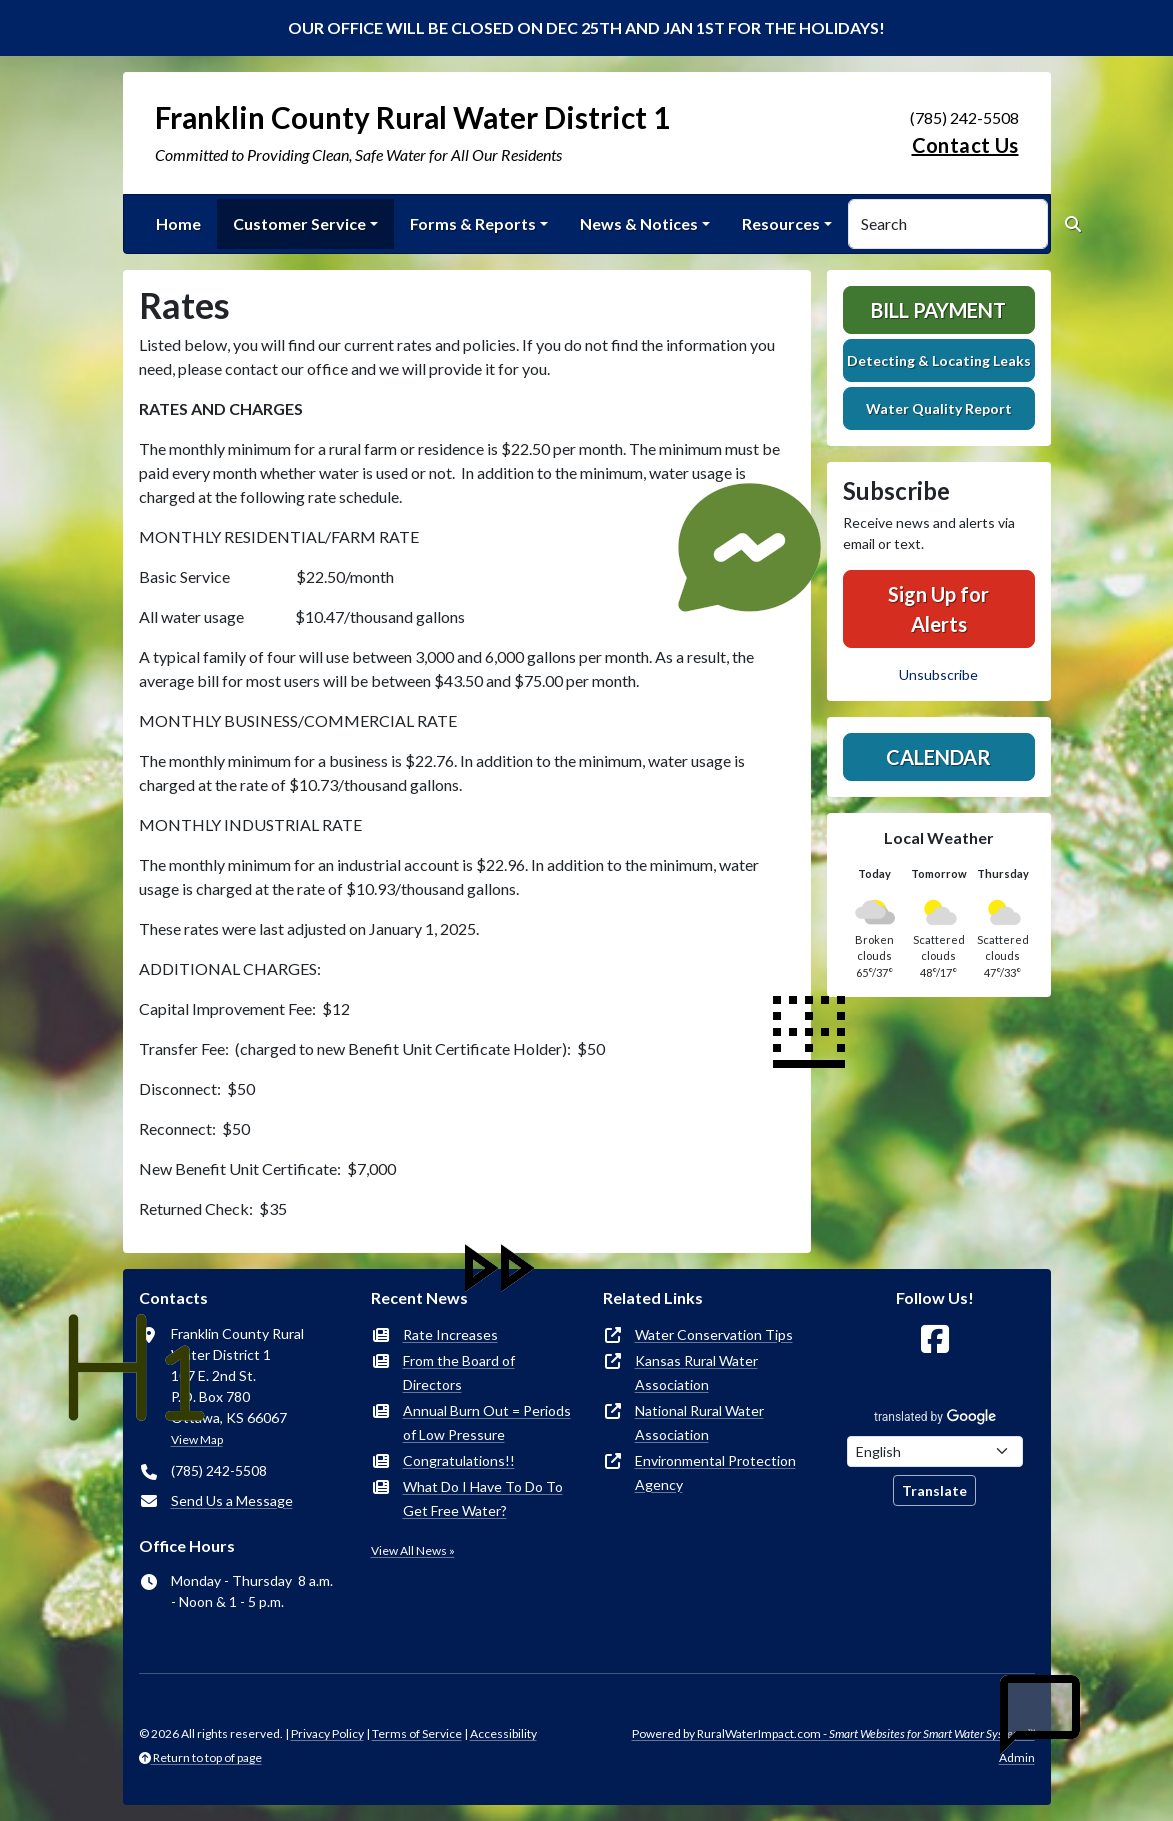  What do you see at coordinates (136, 1367) in the screenshot?
I see `format text as a primary heading` at bounding box center [136, 1367].